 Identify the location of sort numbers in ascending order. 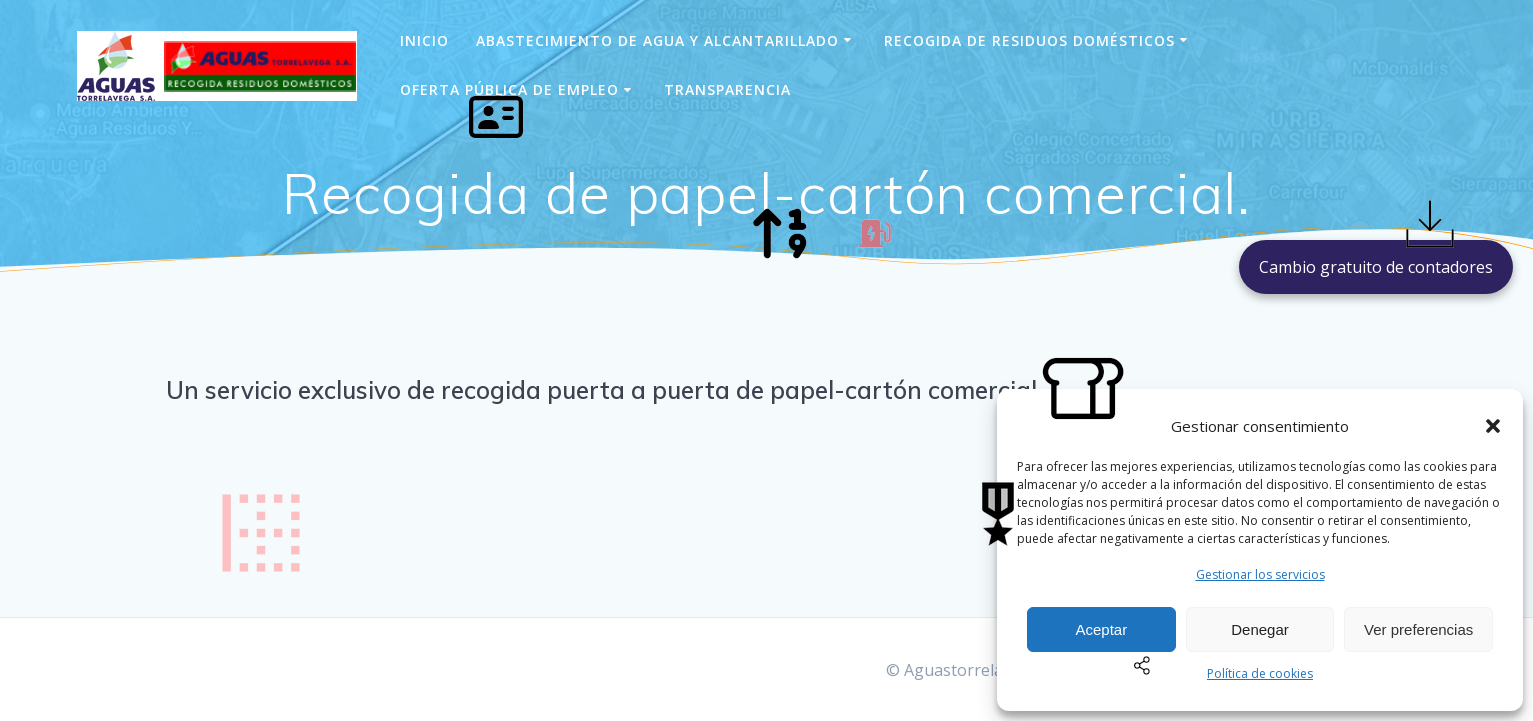
(781, 233).